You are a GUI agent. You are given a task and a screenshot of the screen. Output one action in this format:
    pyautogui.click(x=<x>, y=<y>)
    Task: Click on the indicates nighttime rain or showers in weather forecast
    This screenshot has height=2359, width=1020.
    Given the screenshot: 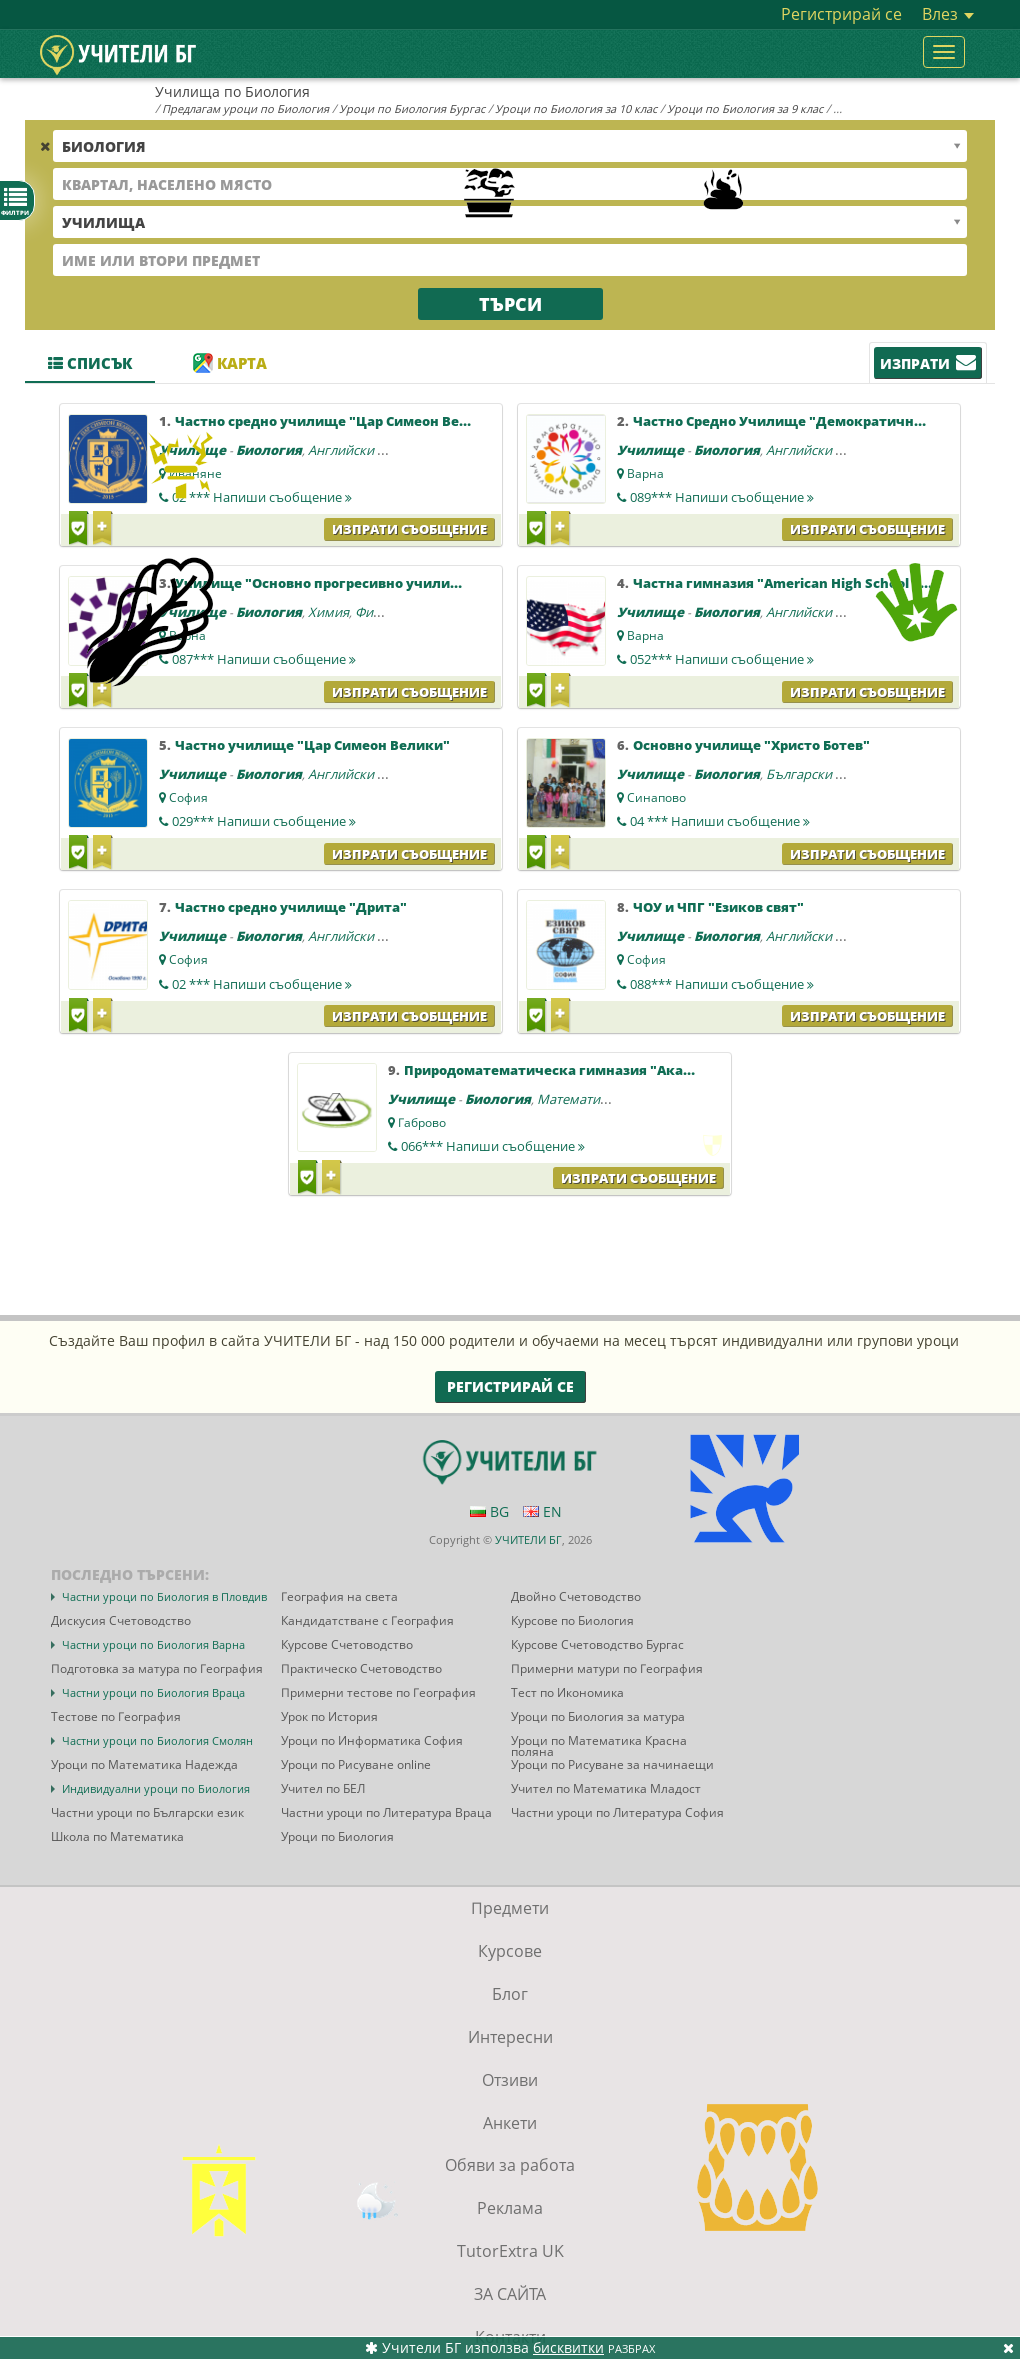 What is the action you would take?
    pyautogui.click(x=377, y=2200)
    